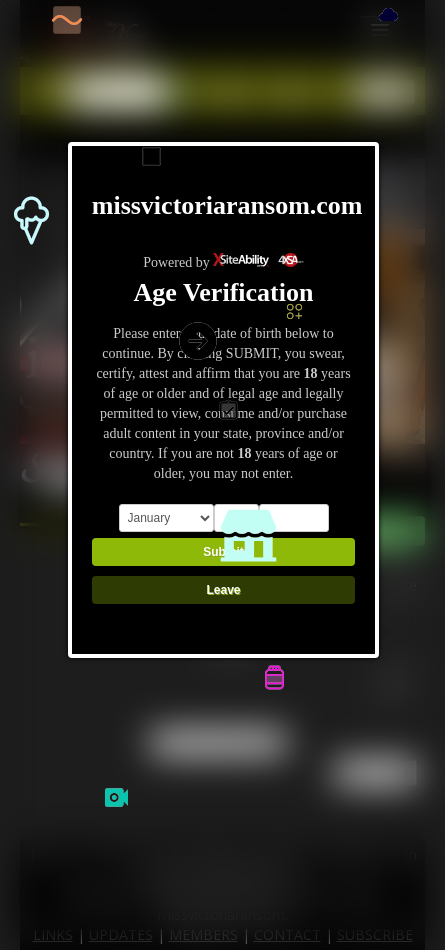 Image resolution: width=445 pixels, height=950 pixels. I want to click on proceed to the next step, so click(198, 341).